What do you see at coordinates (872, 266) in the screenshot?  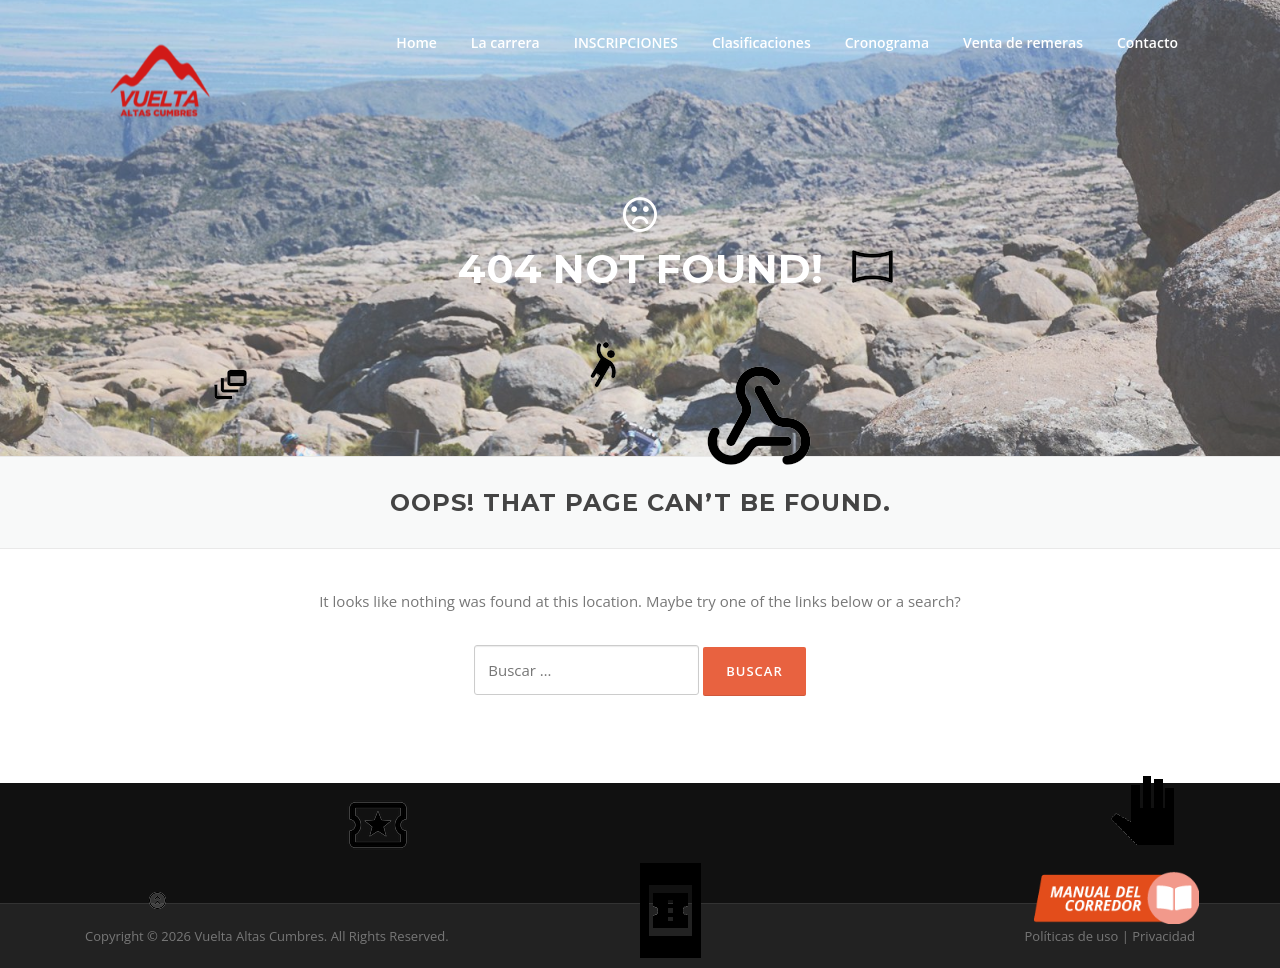 I see `switch to horizontal panorama mode` at bounding box center [872, 266].